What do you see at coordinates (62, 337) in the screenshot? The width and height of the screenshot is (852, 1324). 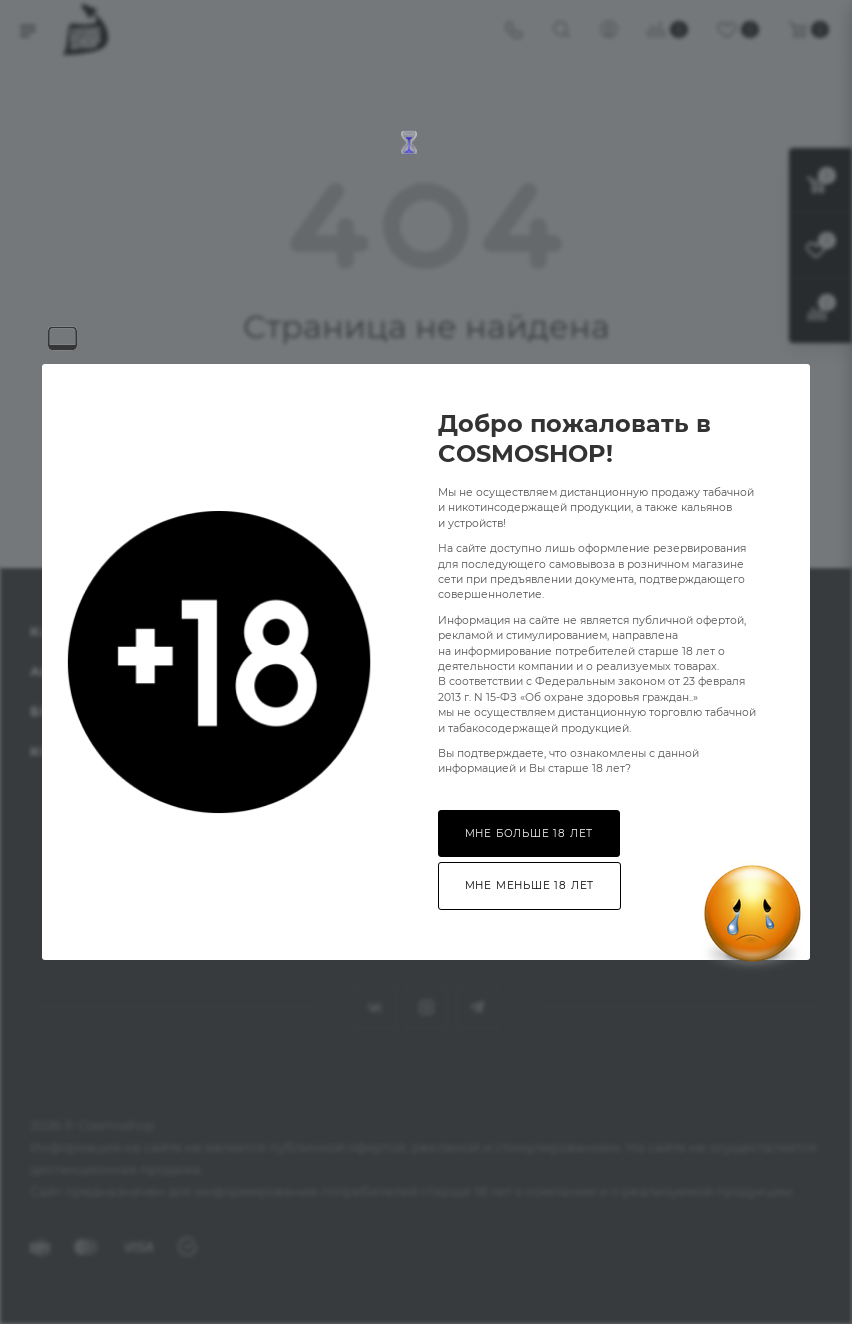 I see `open the photos or gallery app` at bounding box center [62, 337].